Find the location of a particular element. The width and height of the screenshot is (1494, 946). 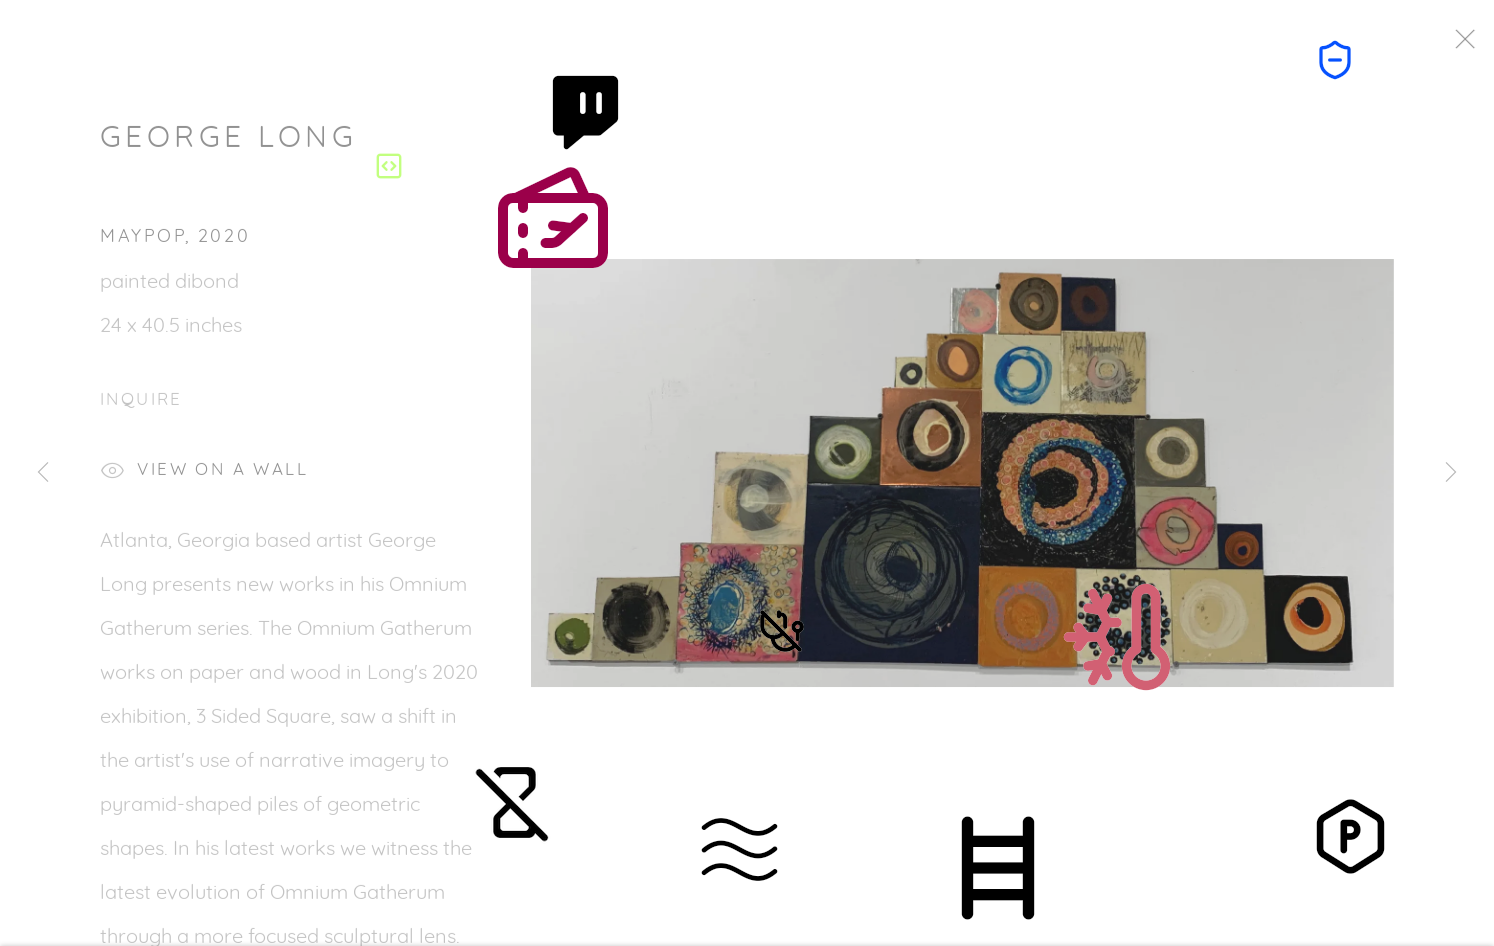

timer or countdown feature disabled is located at coordinates (514, 802).